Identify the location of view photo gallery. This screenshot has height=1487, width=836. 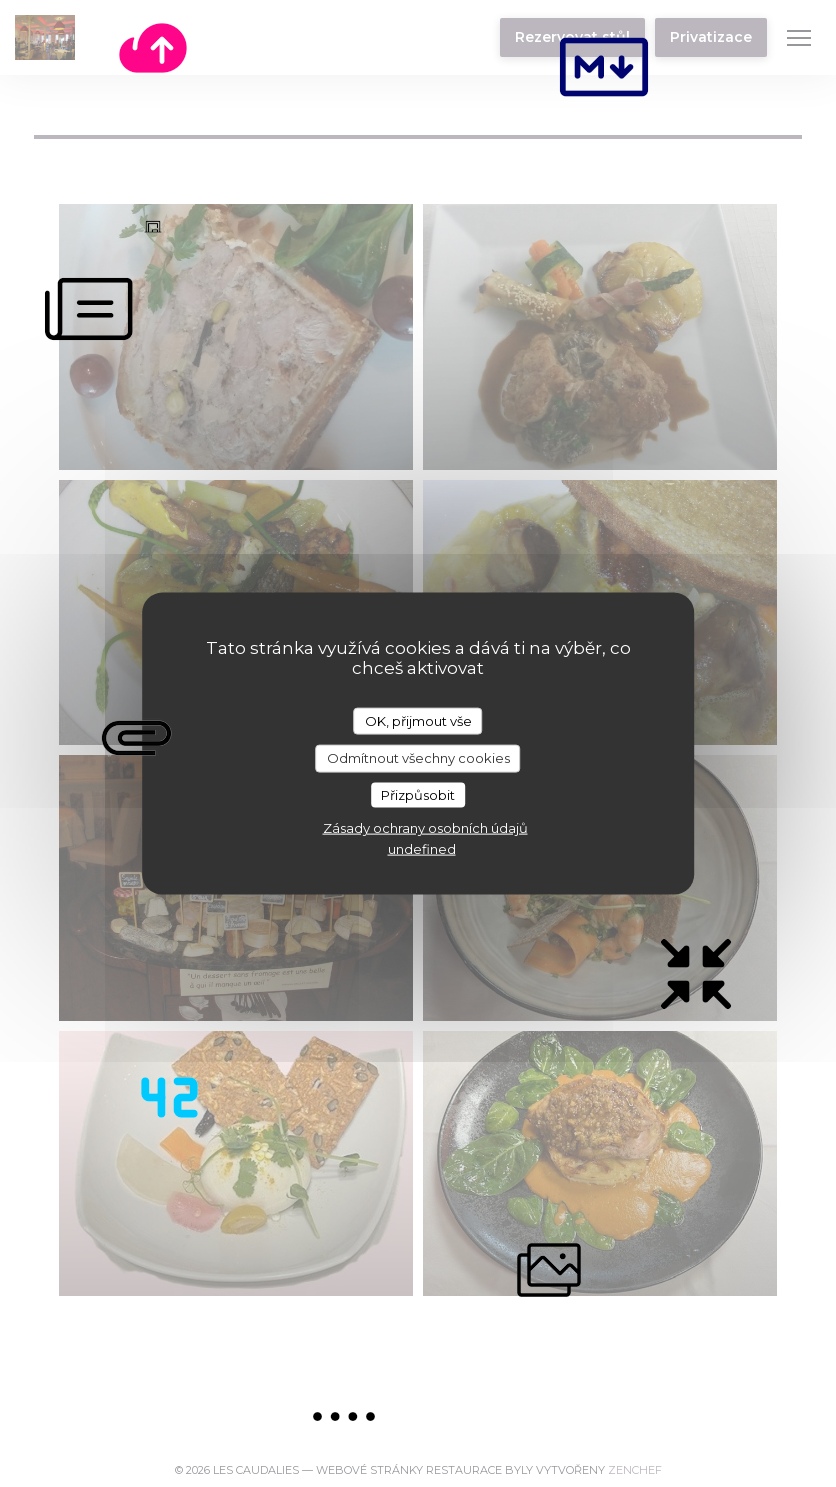
(549, 1270).